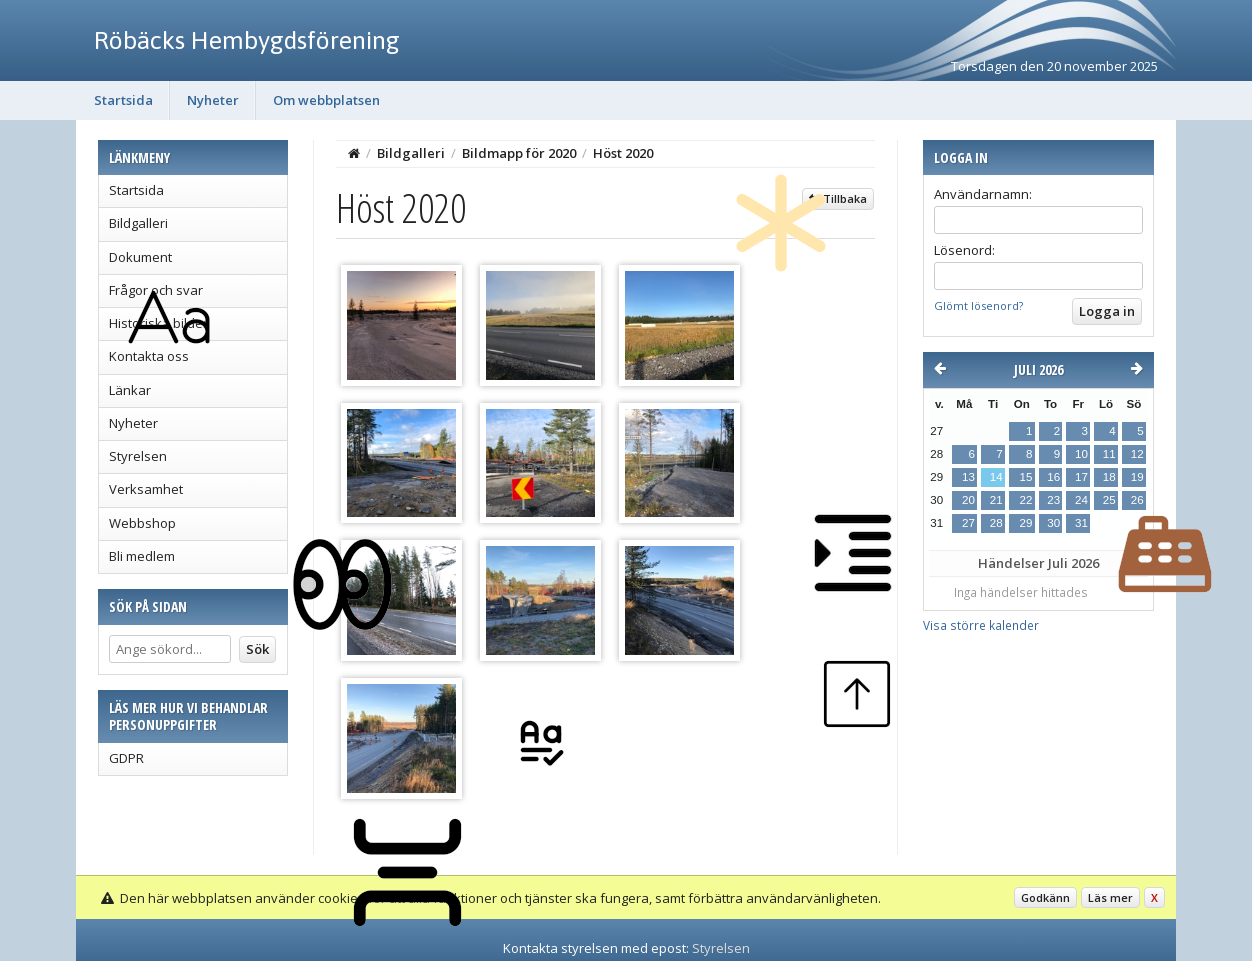 The height and width of the screenshot is (961, 1252). I want to click on indicates a required field in a form, so click(781, 223).